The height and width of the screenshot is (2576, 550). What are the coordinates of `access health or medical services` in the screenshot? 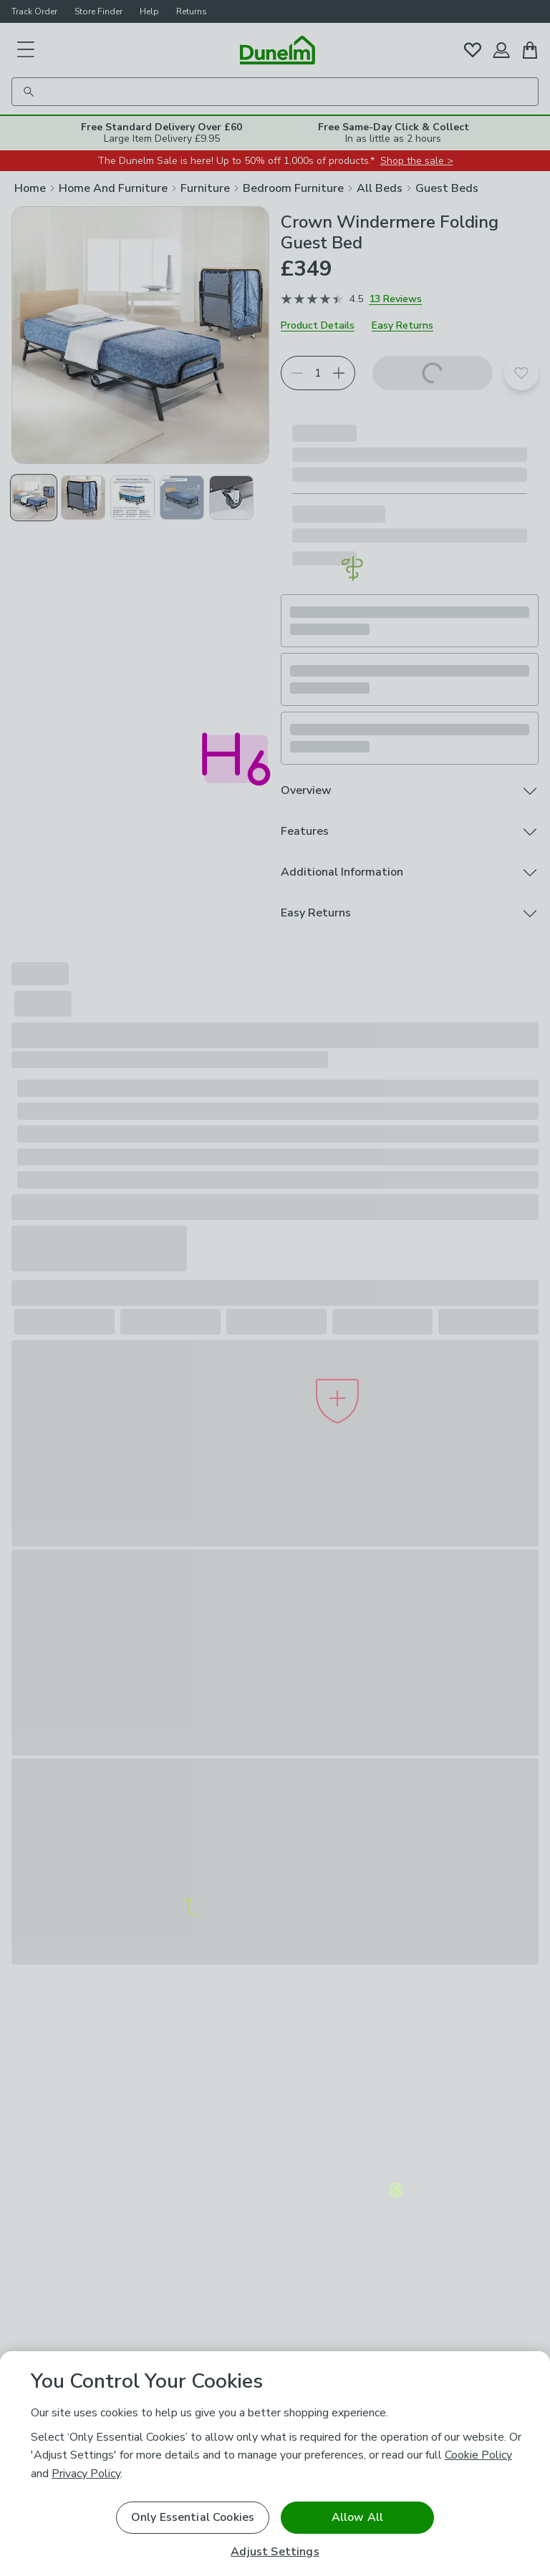 It's located at (353, 568).